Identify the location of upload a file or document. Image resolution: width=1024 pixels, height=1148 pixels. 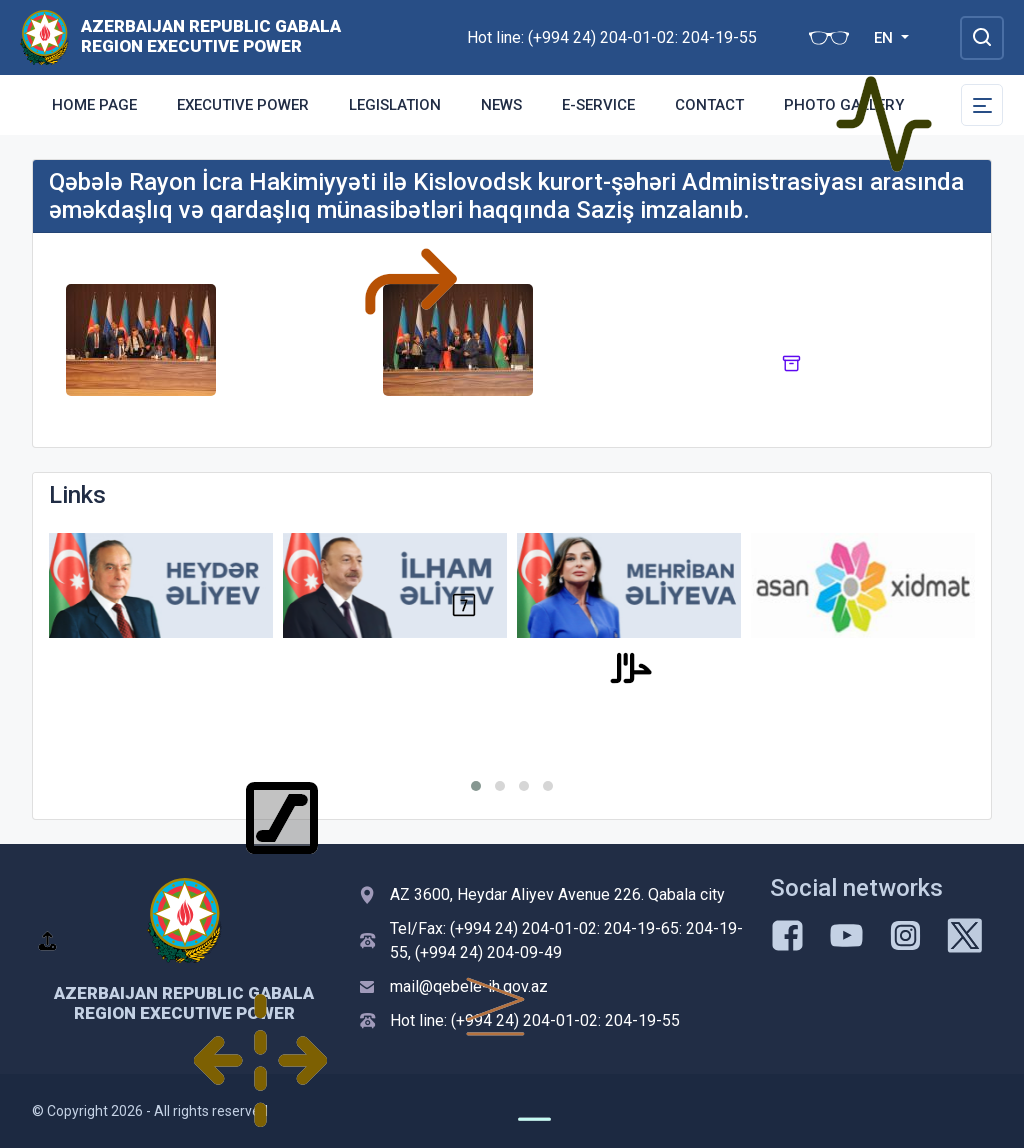
(47, 941).